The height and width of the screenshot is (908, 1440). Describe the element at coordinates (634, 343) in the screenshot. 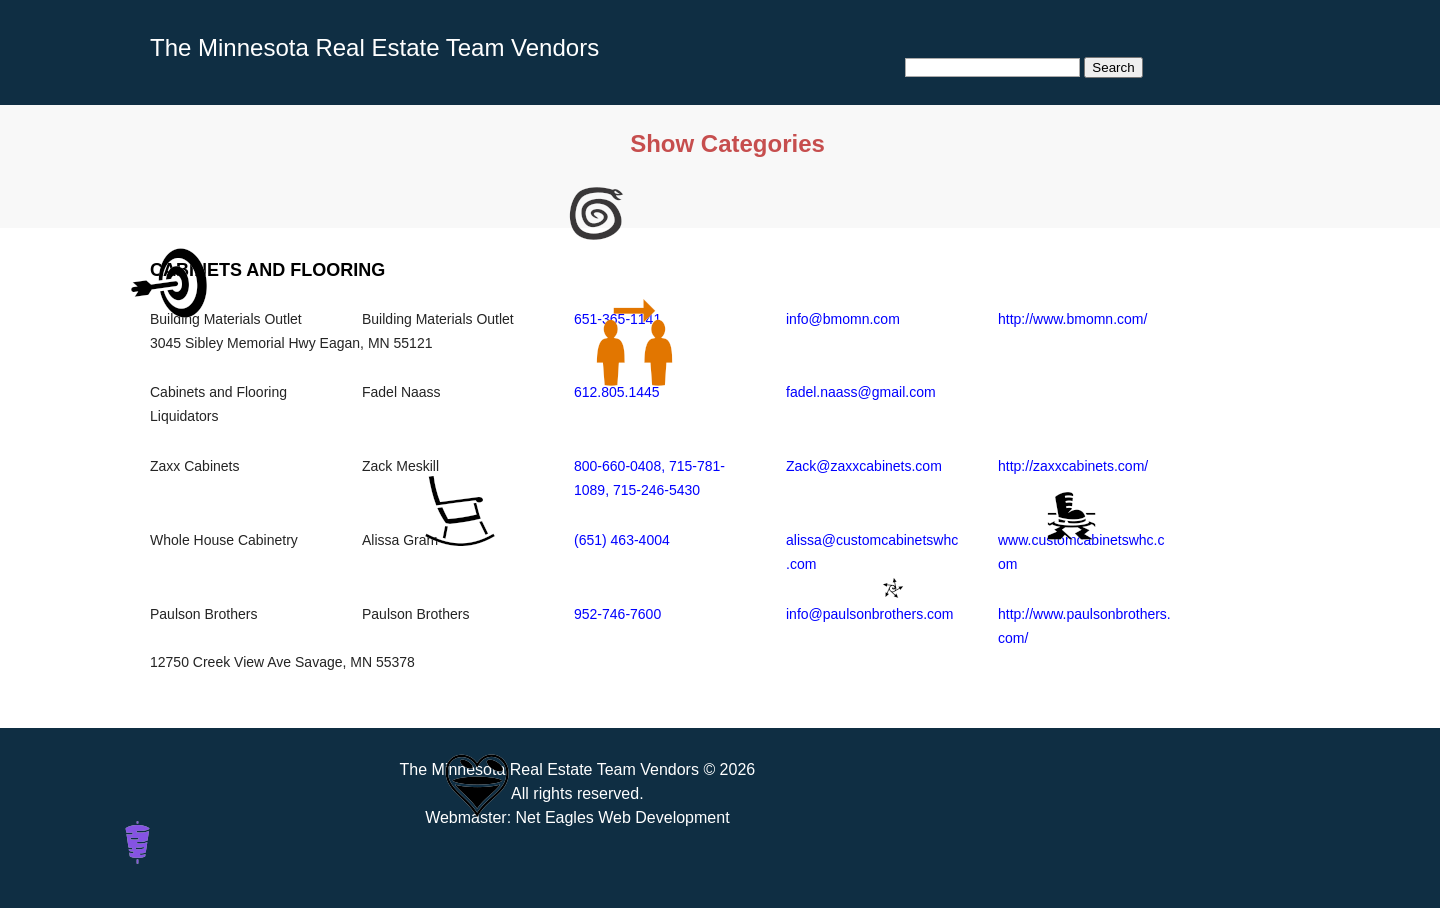

I see `skip to the next player's turn` at that location.